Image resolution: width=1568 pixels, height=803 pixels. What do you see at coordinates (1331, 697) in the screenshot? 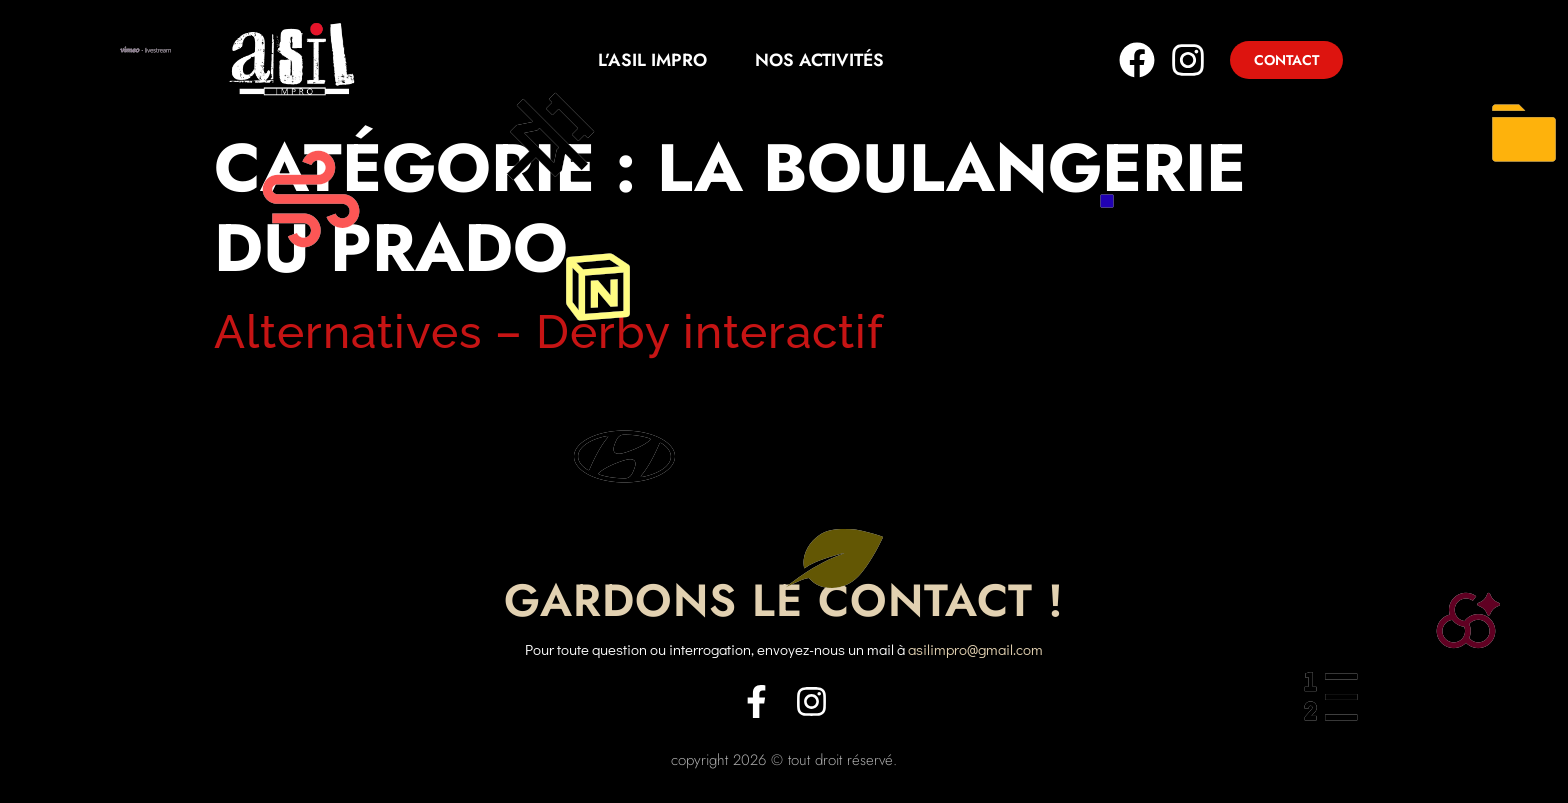
I see `create a numbered list` at bounding box center [1331, 697].